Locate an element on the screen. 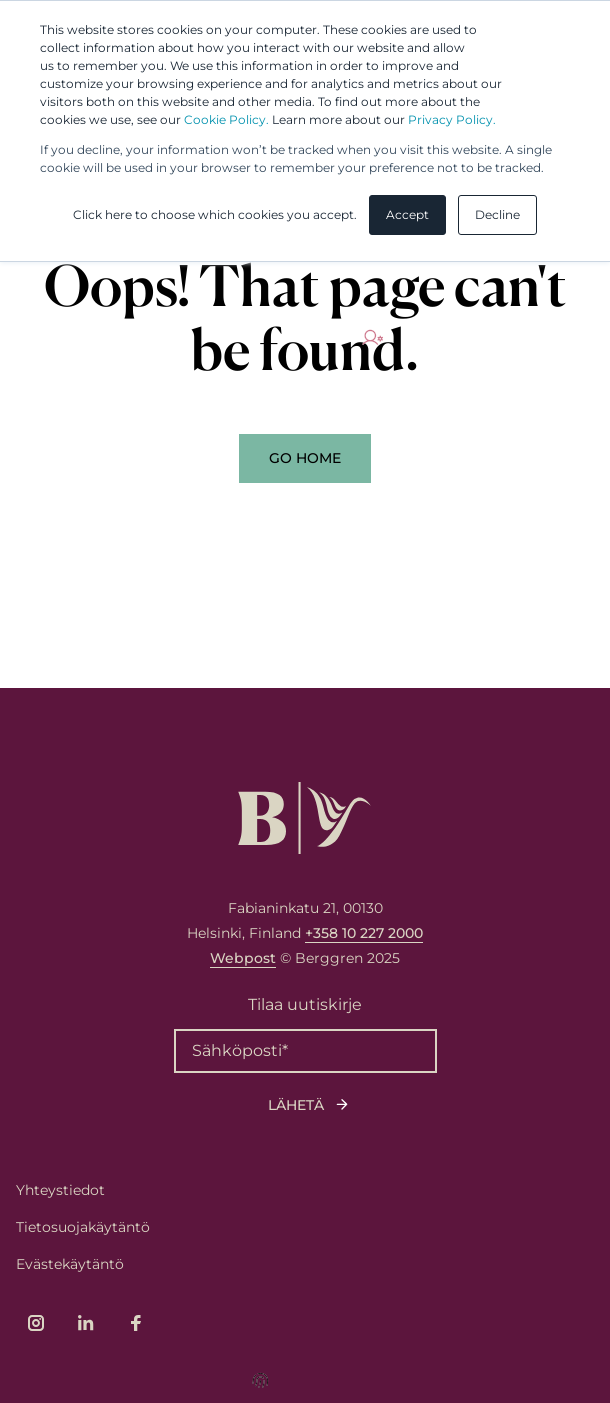  authenticate with fingerprint is located at coordinates (260, 1380).